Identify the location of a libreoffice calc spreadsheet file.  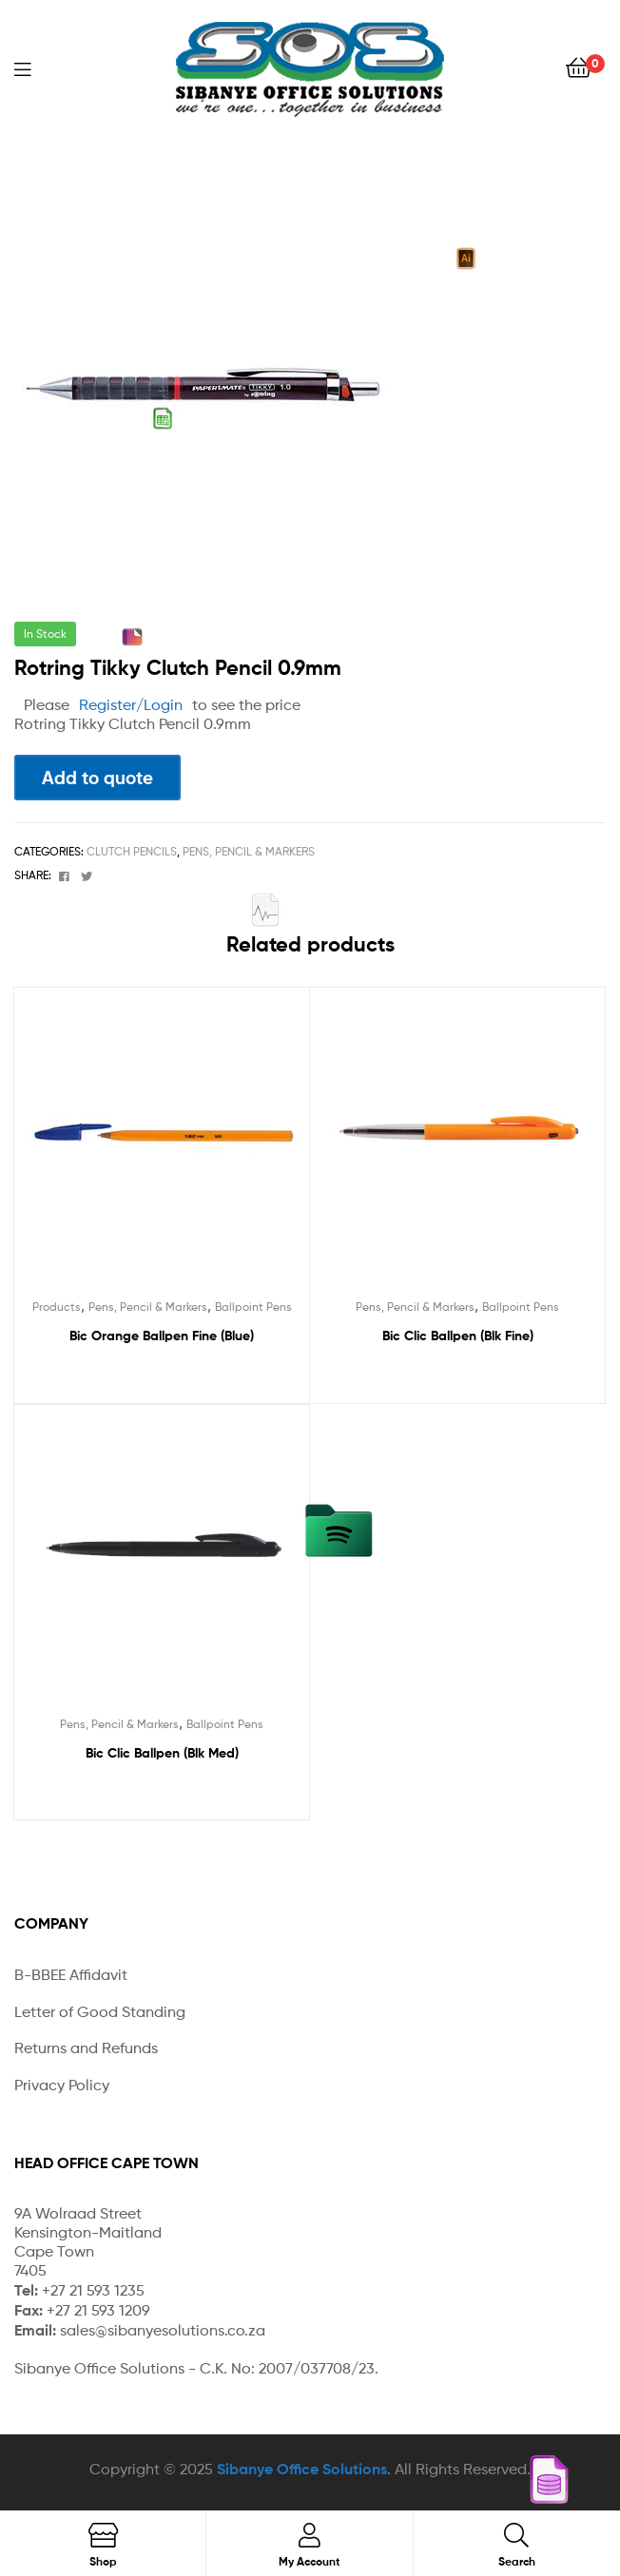
(163, 418).